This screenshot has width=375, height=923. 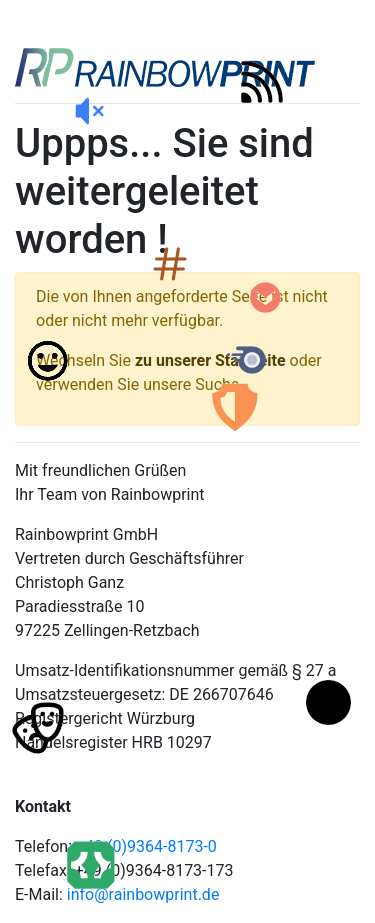 What do you see at coordinates (328, 702) in the screenshot?
I see `close or dismiss a dialog` at bounding box center [328, 702].